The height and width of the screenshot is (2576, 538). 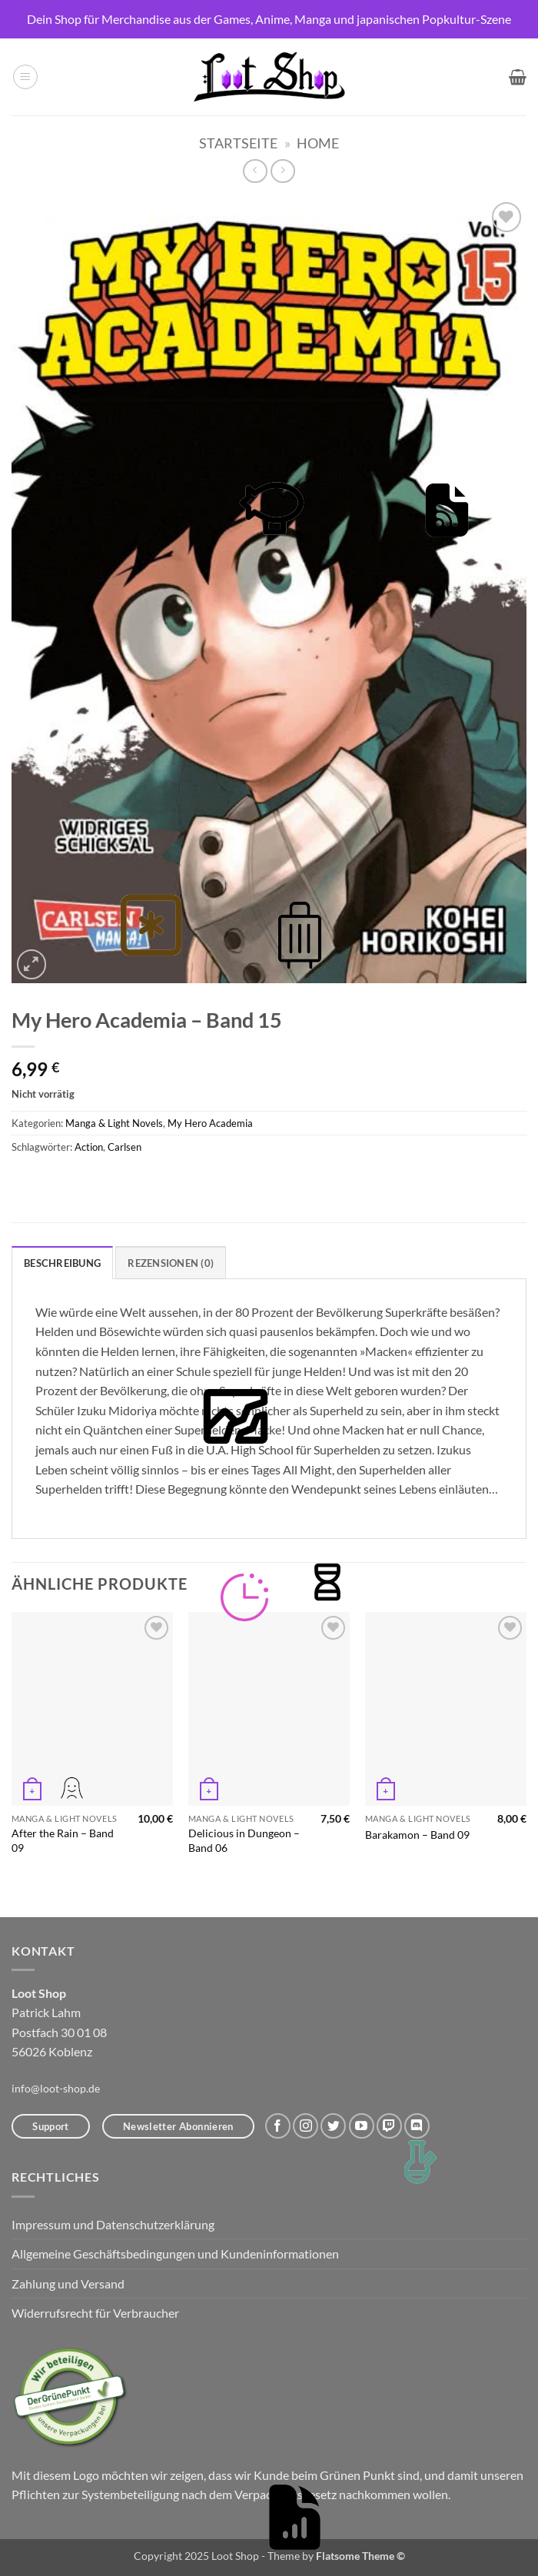 What do you see at coordinates (235, 1416) in the screenshot?
I see `indicates a broken or corrupted image file` at bounding box center [235, 1416].